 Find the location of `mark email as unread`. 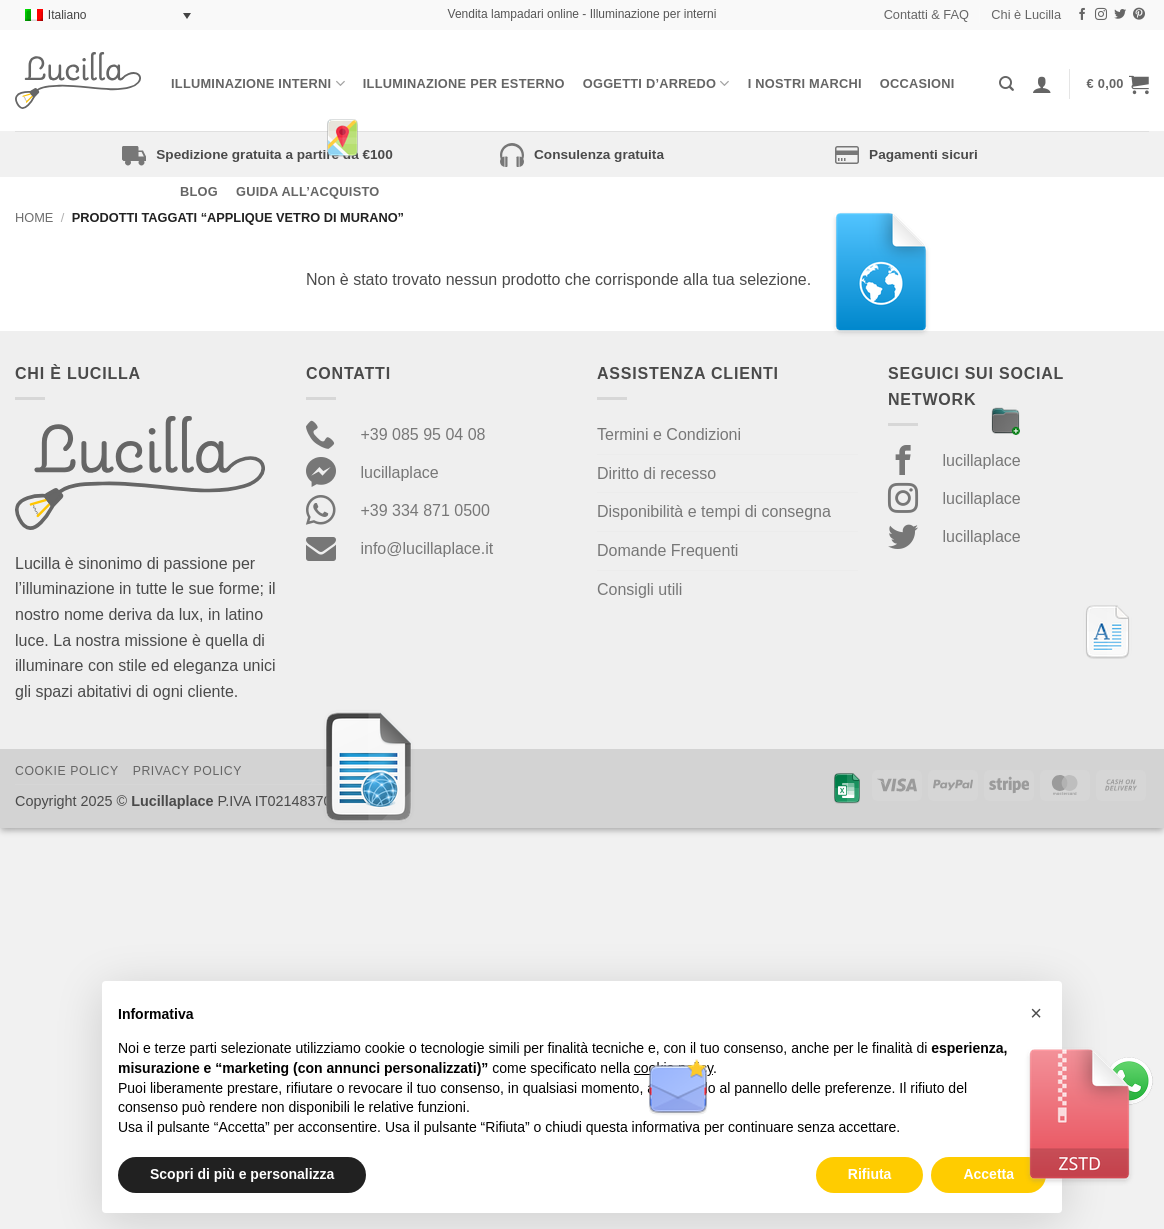

mark email as unread is located at coordinates (678, 1089).